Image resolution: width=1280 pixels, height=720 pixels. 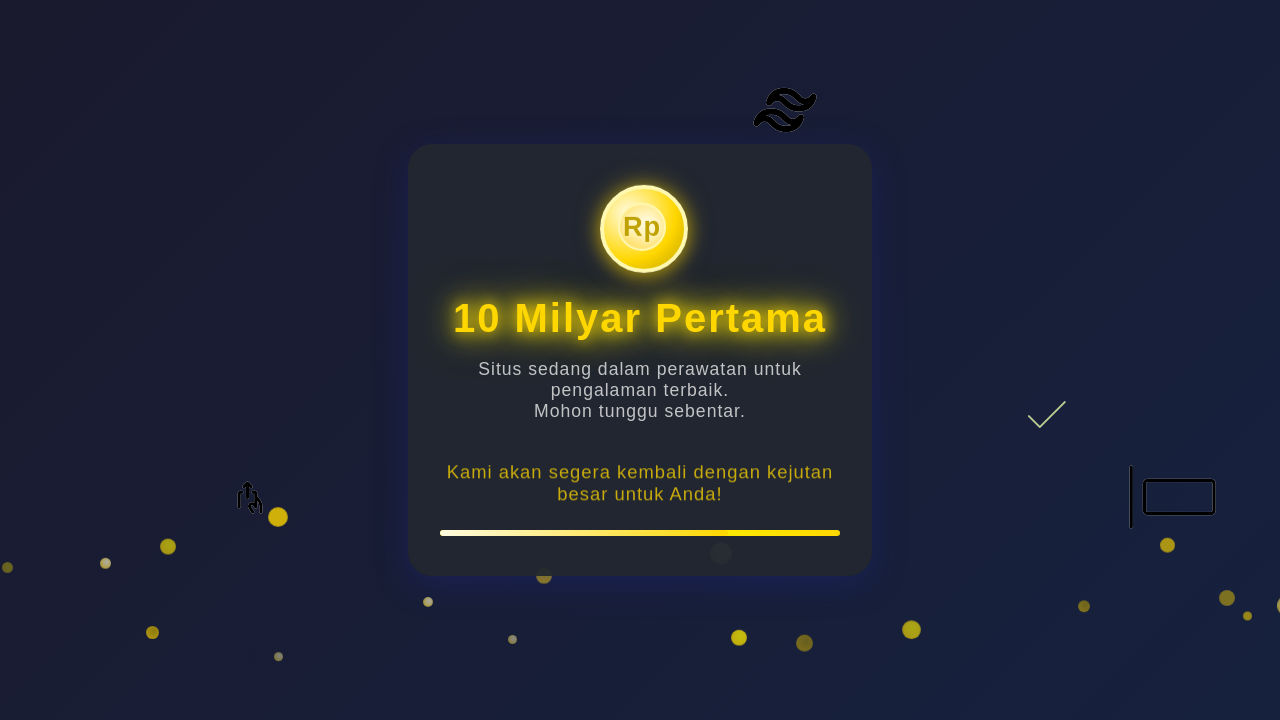 What do you see at coordinates (248, 497) in the screenshot?
I see `deposit or transfer funds` at bounding box center [248, 497].